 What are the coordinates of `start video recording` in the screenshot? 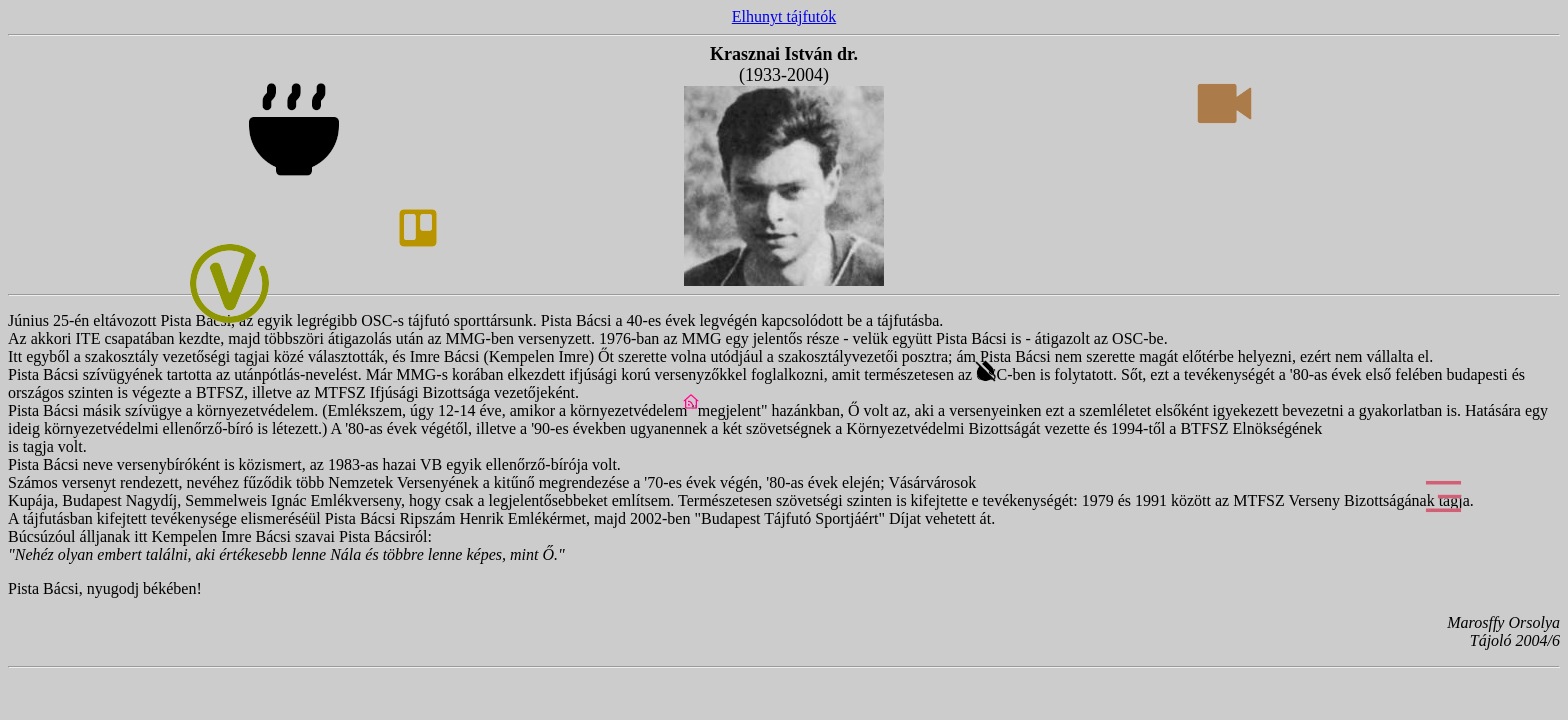 It's located at (1224, 103).